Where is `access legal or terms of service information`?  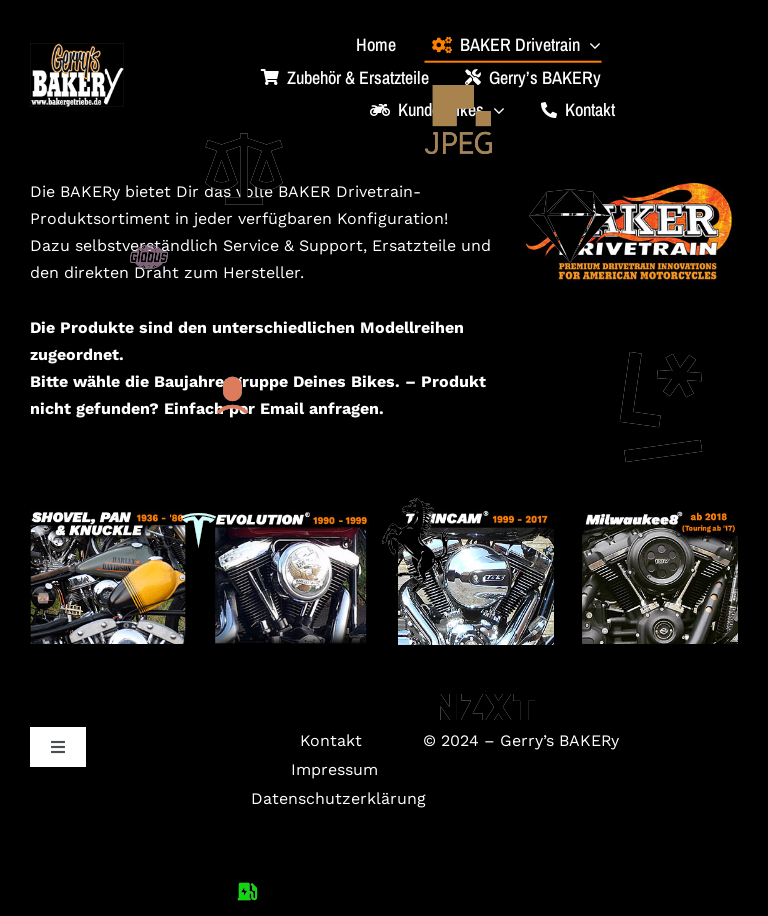 access legal or terms of service information is located at coordinates (244, 171).